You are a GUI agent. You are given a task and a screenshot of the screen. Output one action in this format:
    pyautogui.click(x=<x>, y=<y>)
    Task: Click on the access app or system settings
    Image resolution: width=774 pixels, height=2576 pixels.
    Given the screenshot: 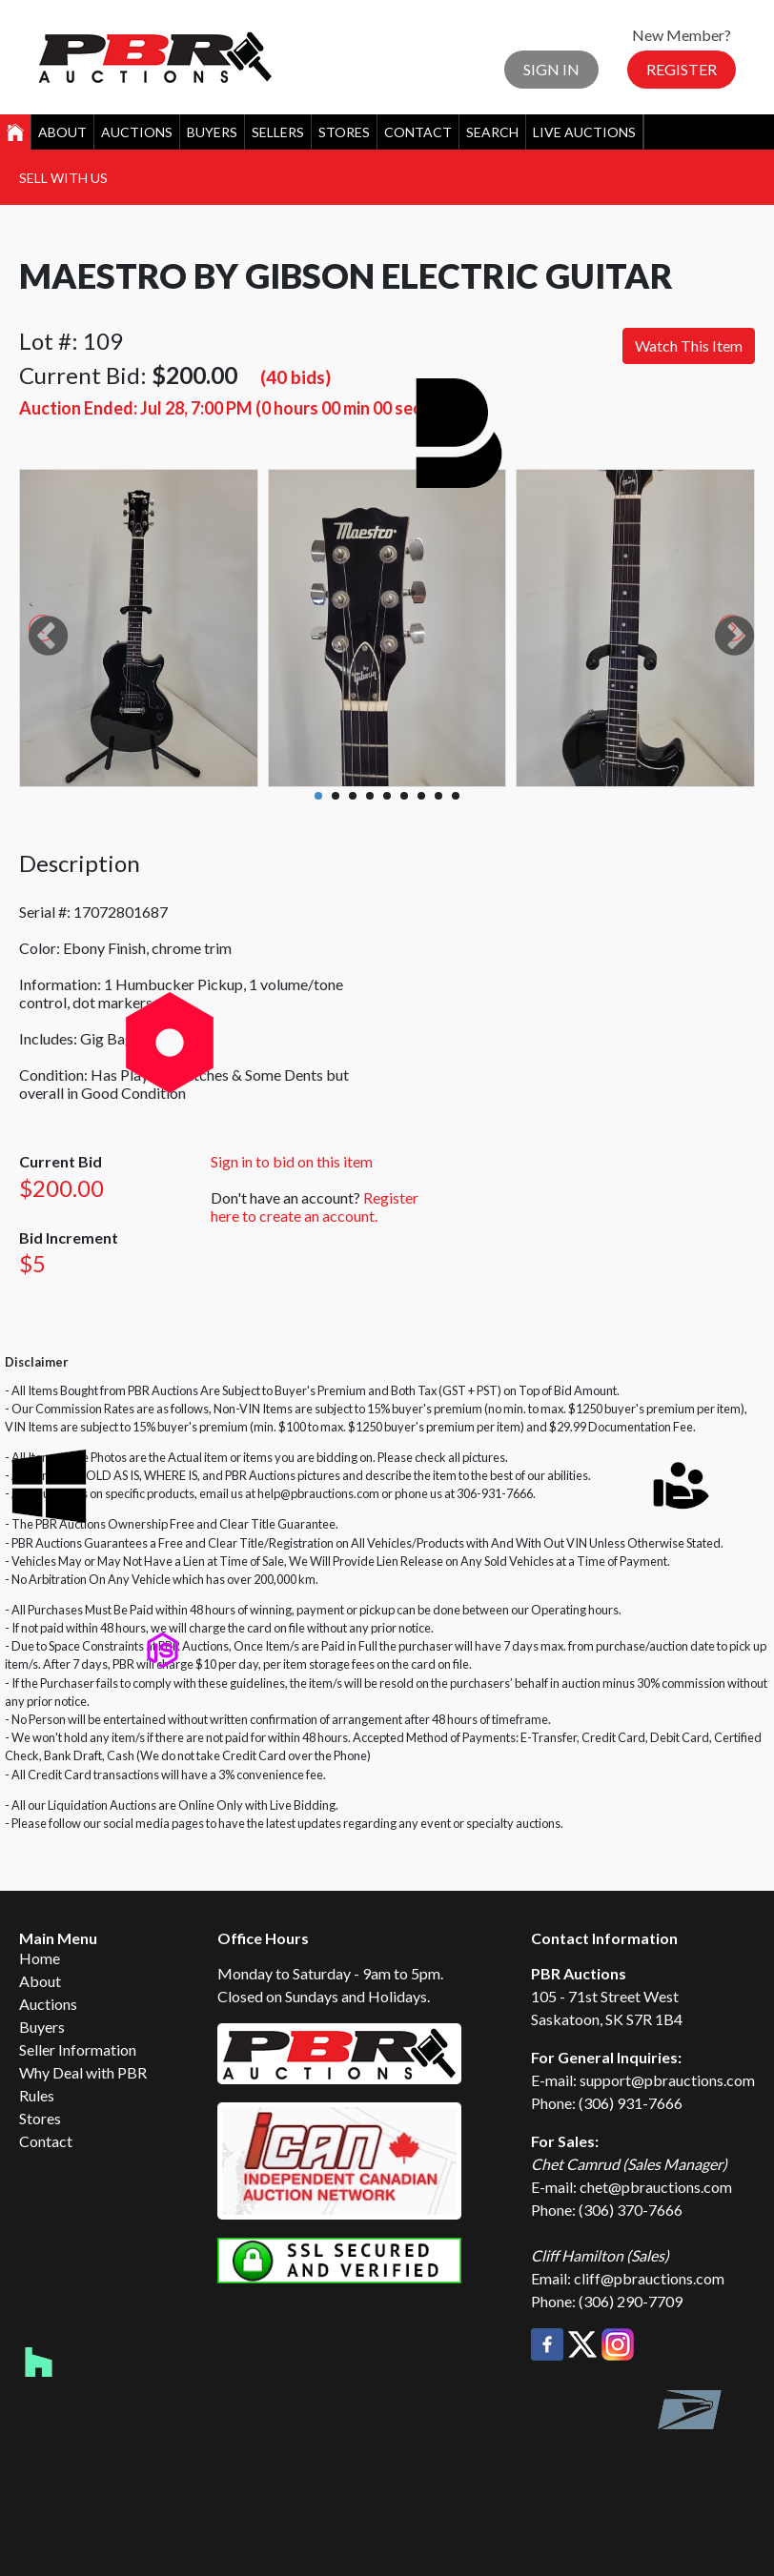 What is the action you would take?
    pyautogui.click(x=170, y=1043)
    